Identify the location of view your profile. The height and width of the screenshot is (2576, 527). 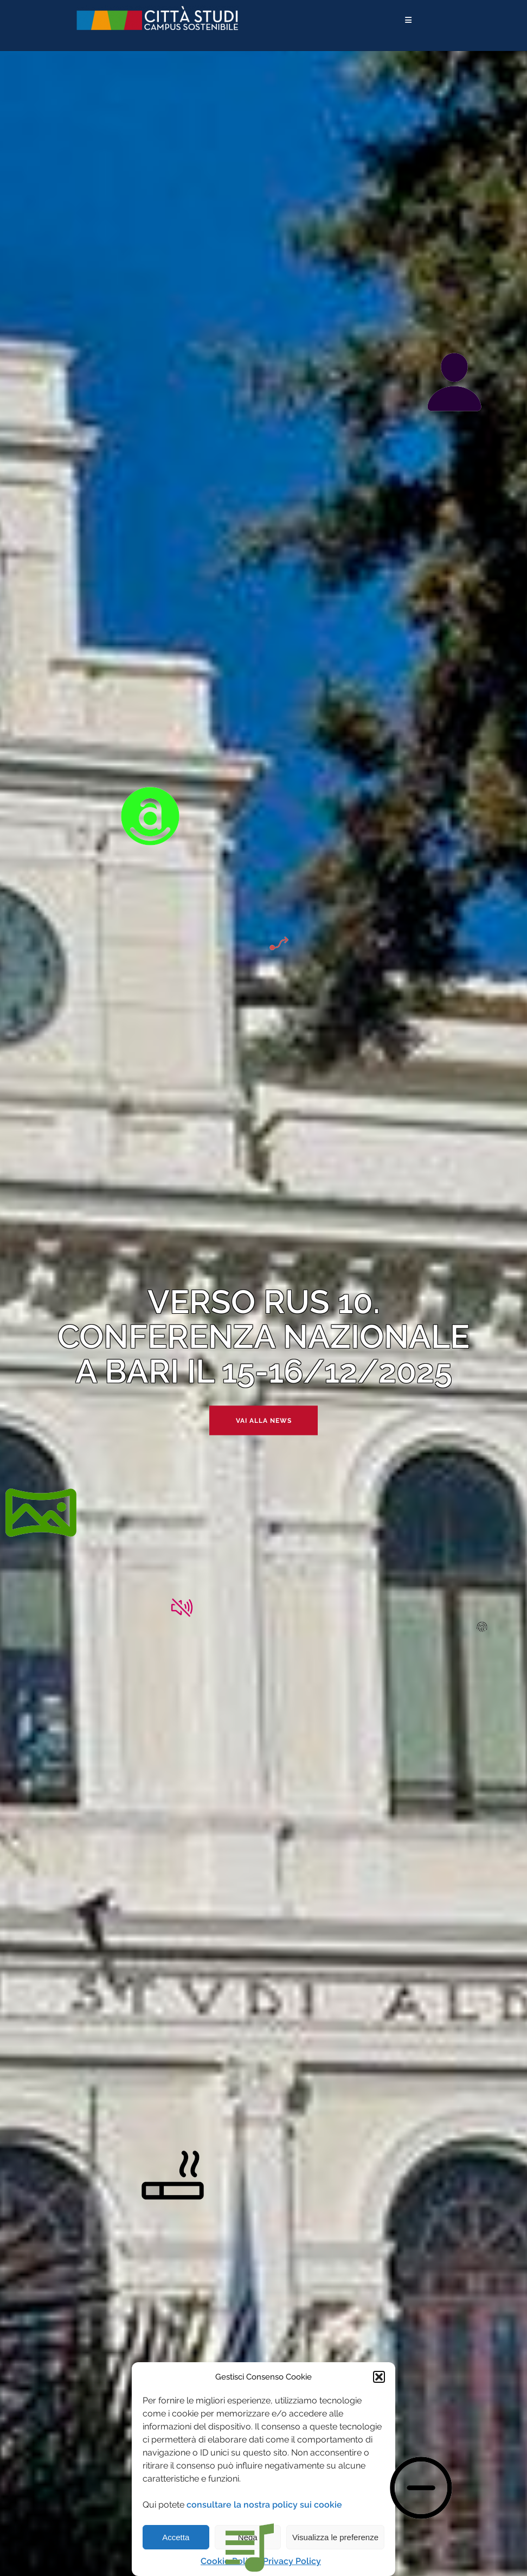
(454, 382).